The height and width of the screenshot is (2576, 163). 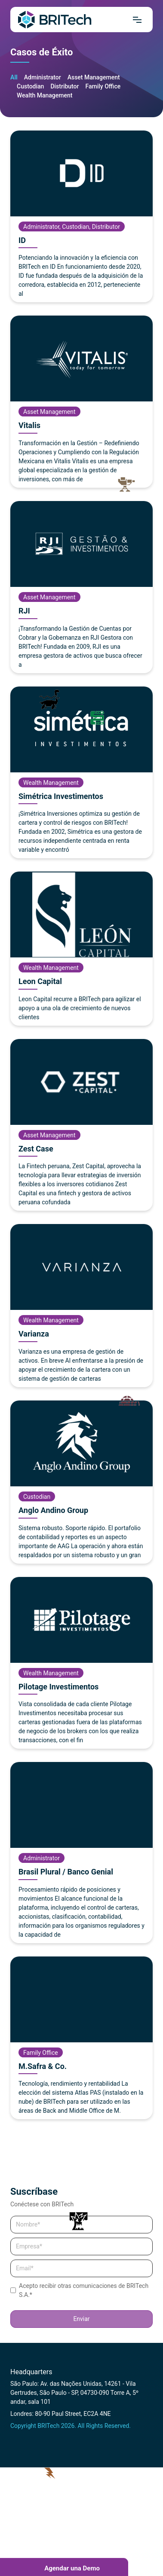 What do you see at coordinates (49, 2473) in the screenshot?
I see `activate power boost or turbo mode` at bounding box center [49, 2473].